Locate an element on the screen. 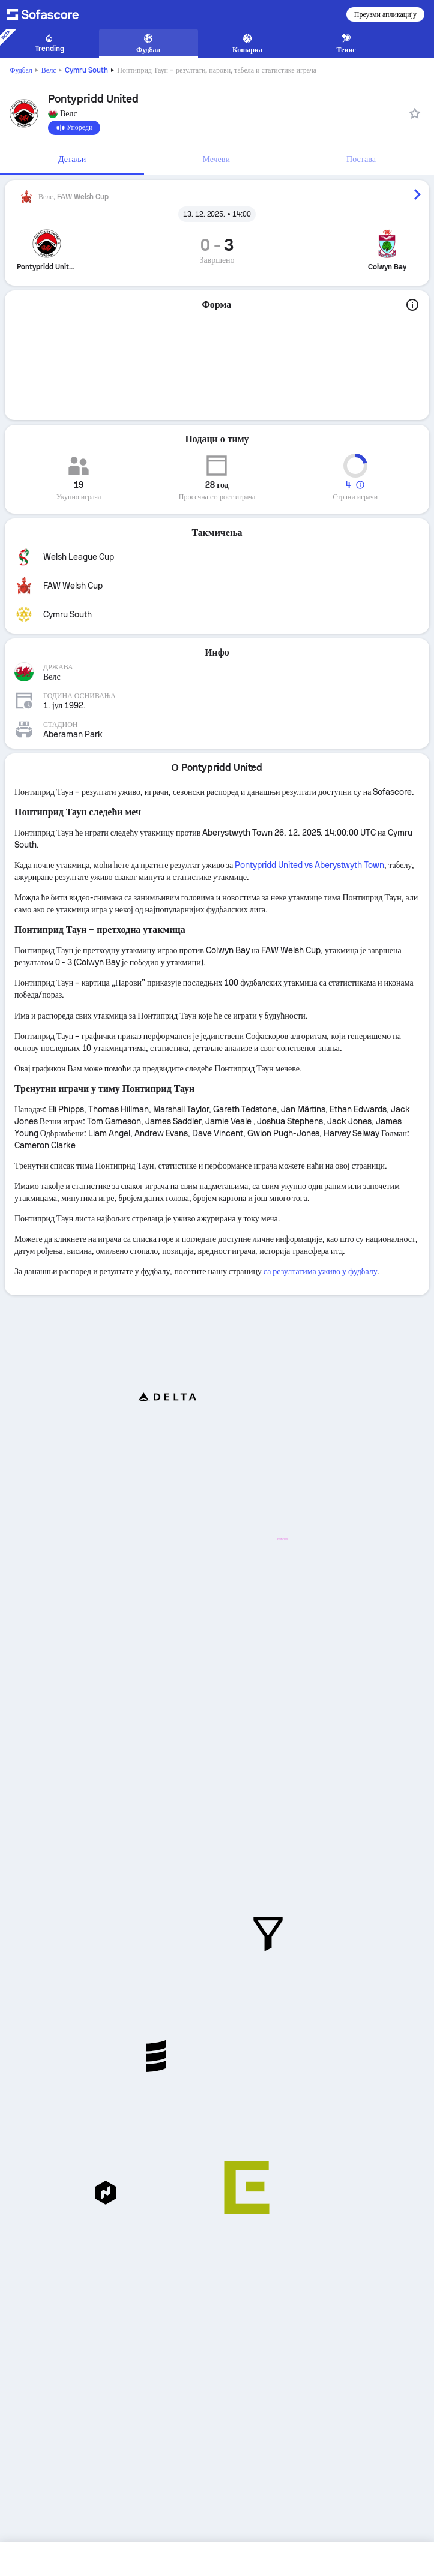 The image size is (434, 2576). scala programming language logo is located at coordinates (156, 2056).